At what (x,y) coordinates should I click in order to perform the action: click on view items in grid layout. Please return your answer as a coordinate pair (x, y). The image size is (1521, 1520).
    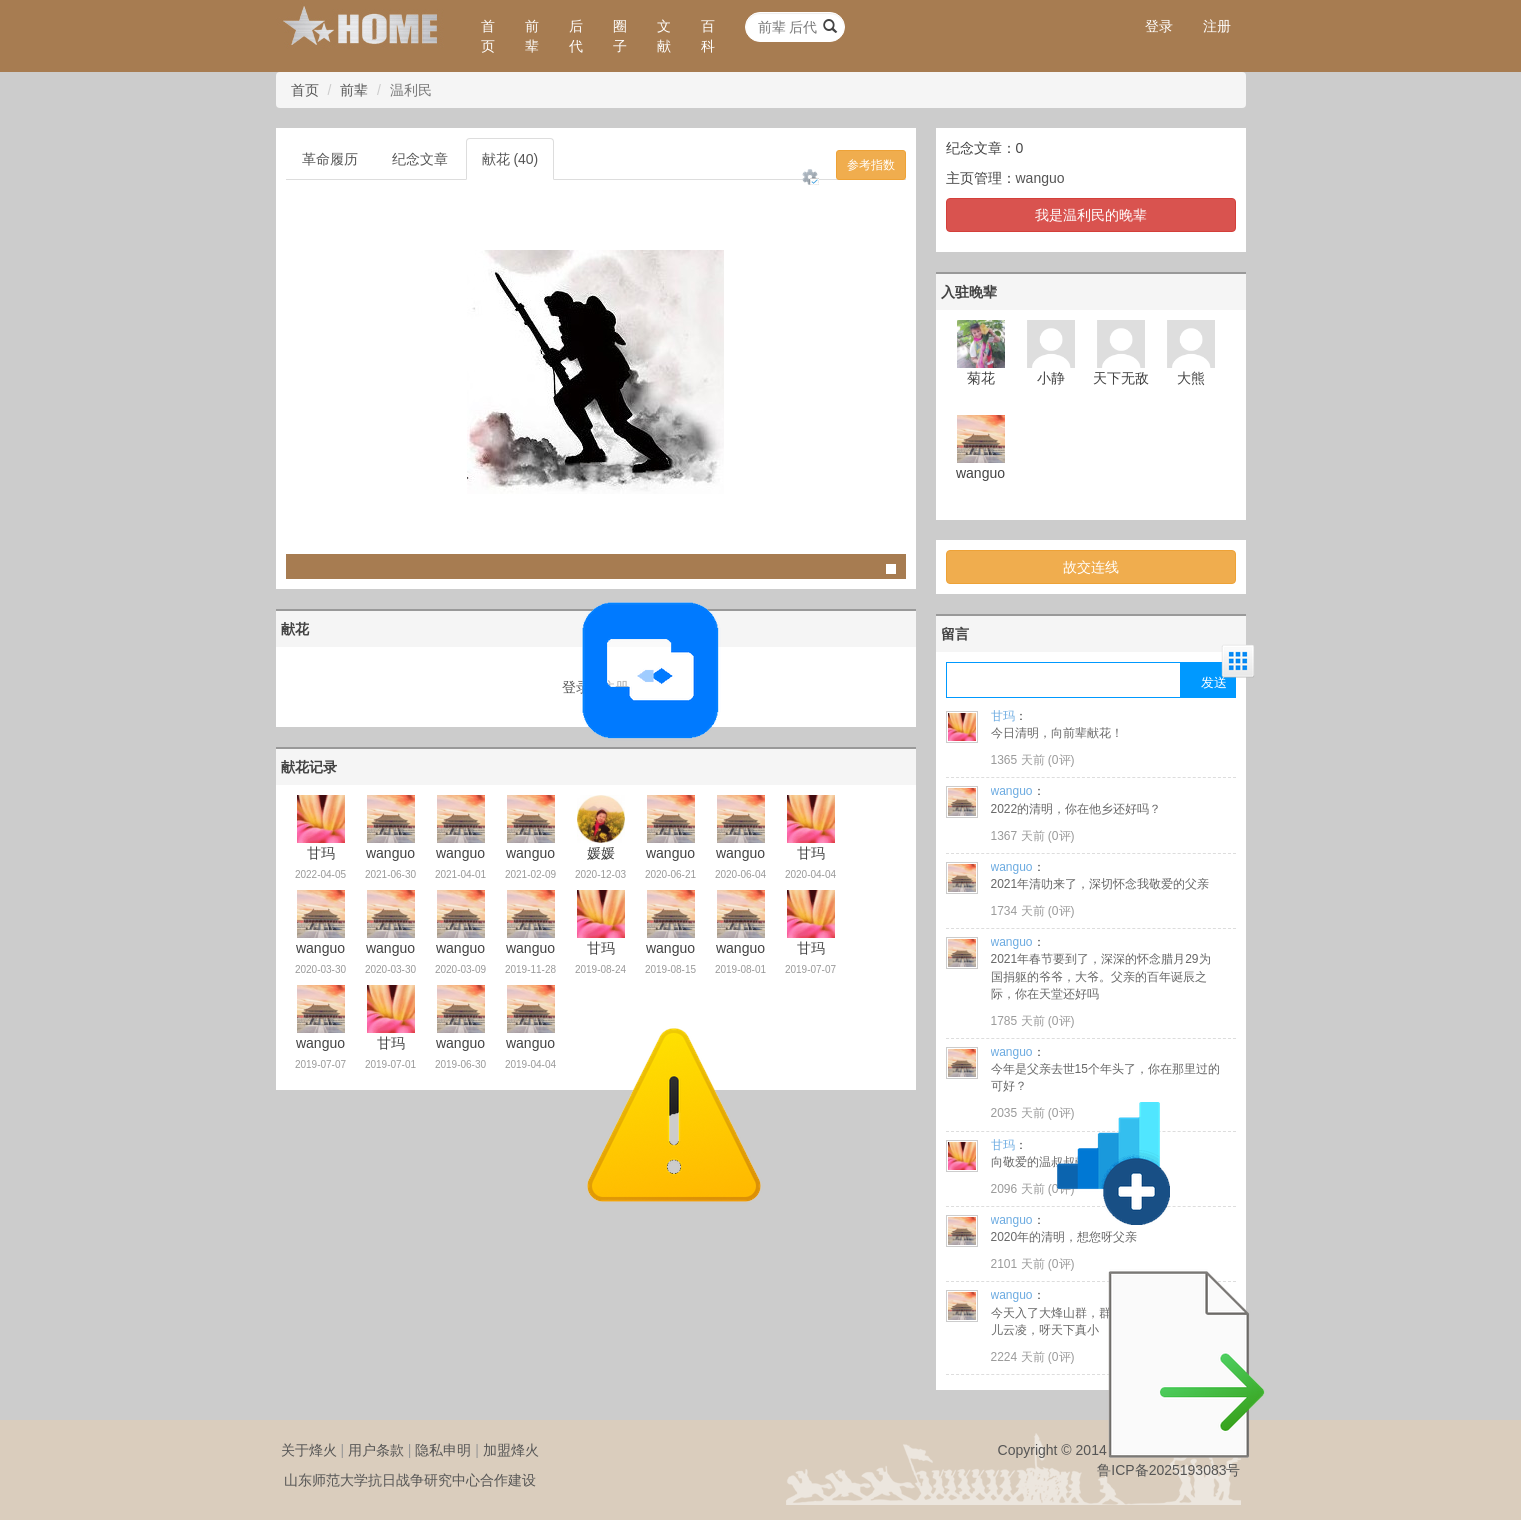
    Looking at the image, I should click on (1238, 661).